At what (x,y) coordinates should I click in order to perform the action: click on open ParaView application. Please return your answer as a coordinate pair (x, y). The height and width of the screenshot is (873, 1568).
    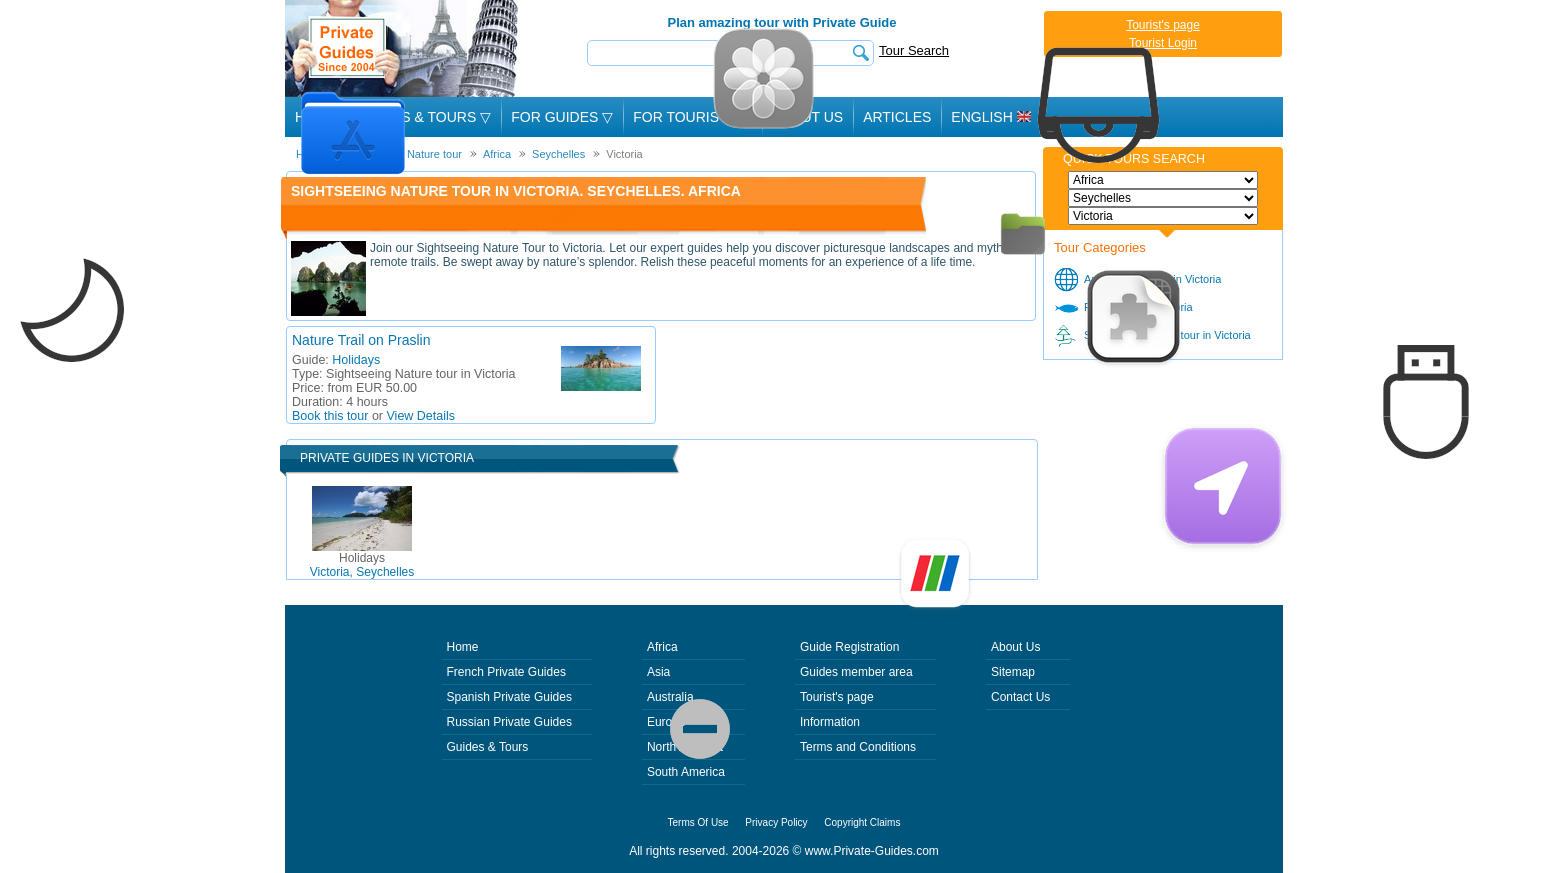
    Looking at the image, I should click on (935, 574).